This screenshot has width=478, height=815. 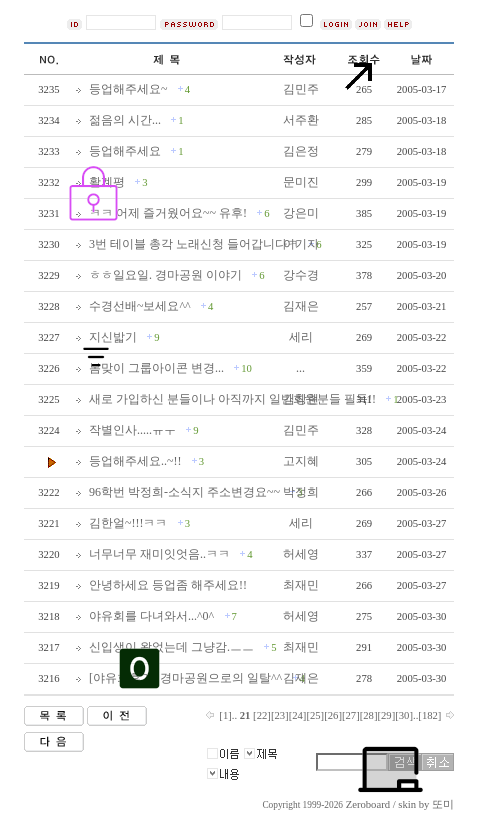 I want to click on filter or sort list items, so click(x=96, y=357).